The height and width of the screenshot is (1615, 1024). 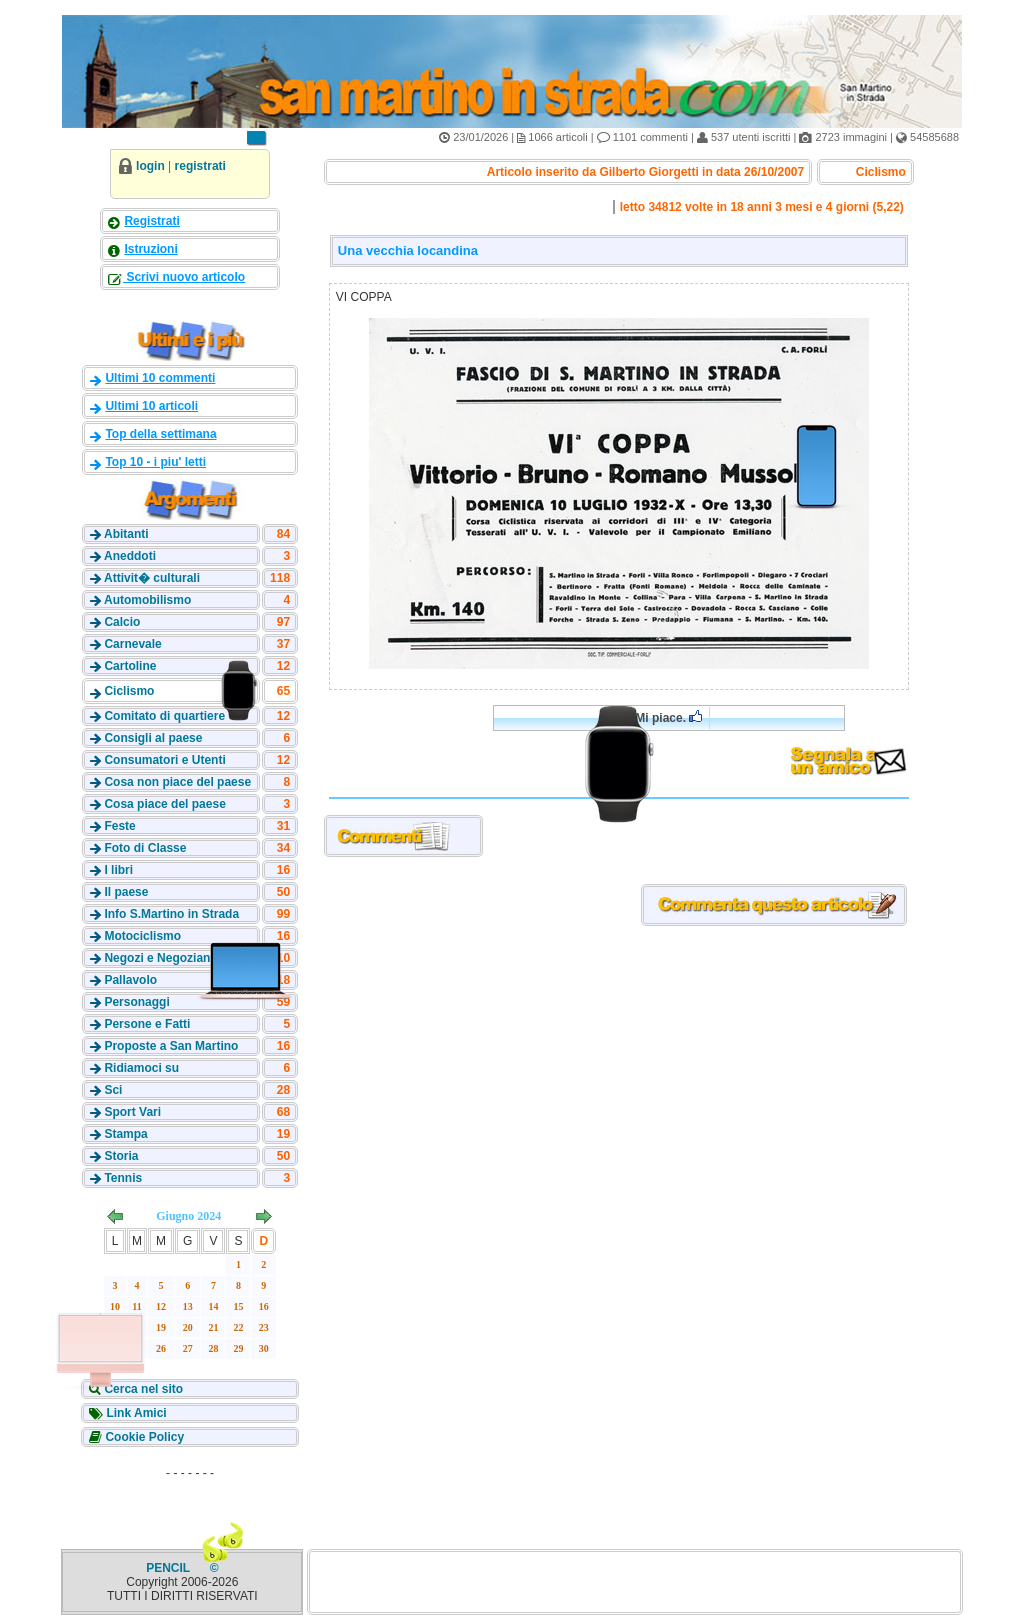 I want to click on manage your connected Apple Watch SE, so click(x=618, y=764).